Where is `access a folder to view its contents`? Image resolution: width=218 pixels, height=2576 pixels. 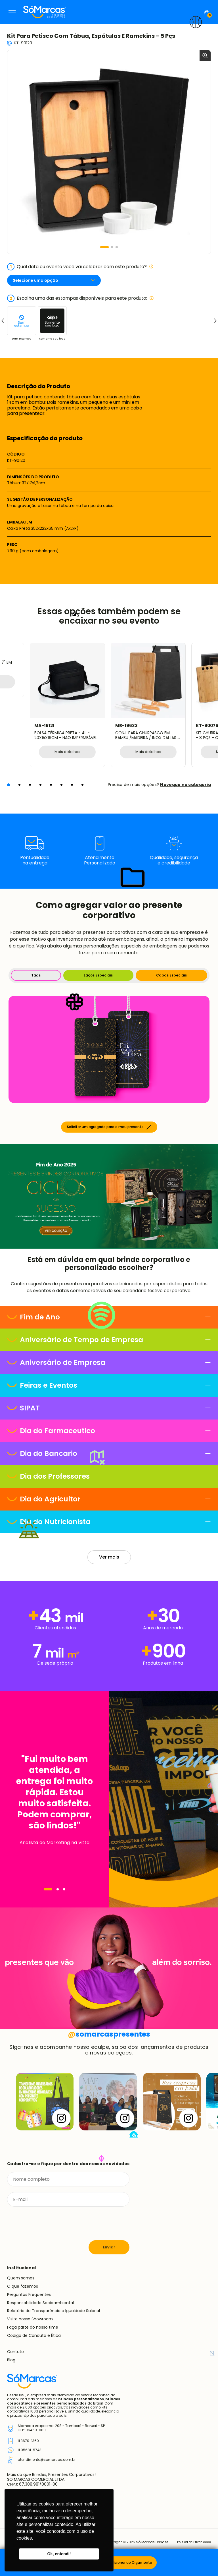 access a folder to view its contents is located at coordinates (133, 877).